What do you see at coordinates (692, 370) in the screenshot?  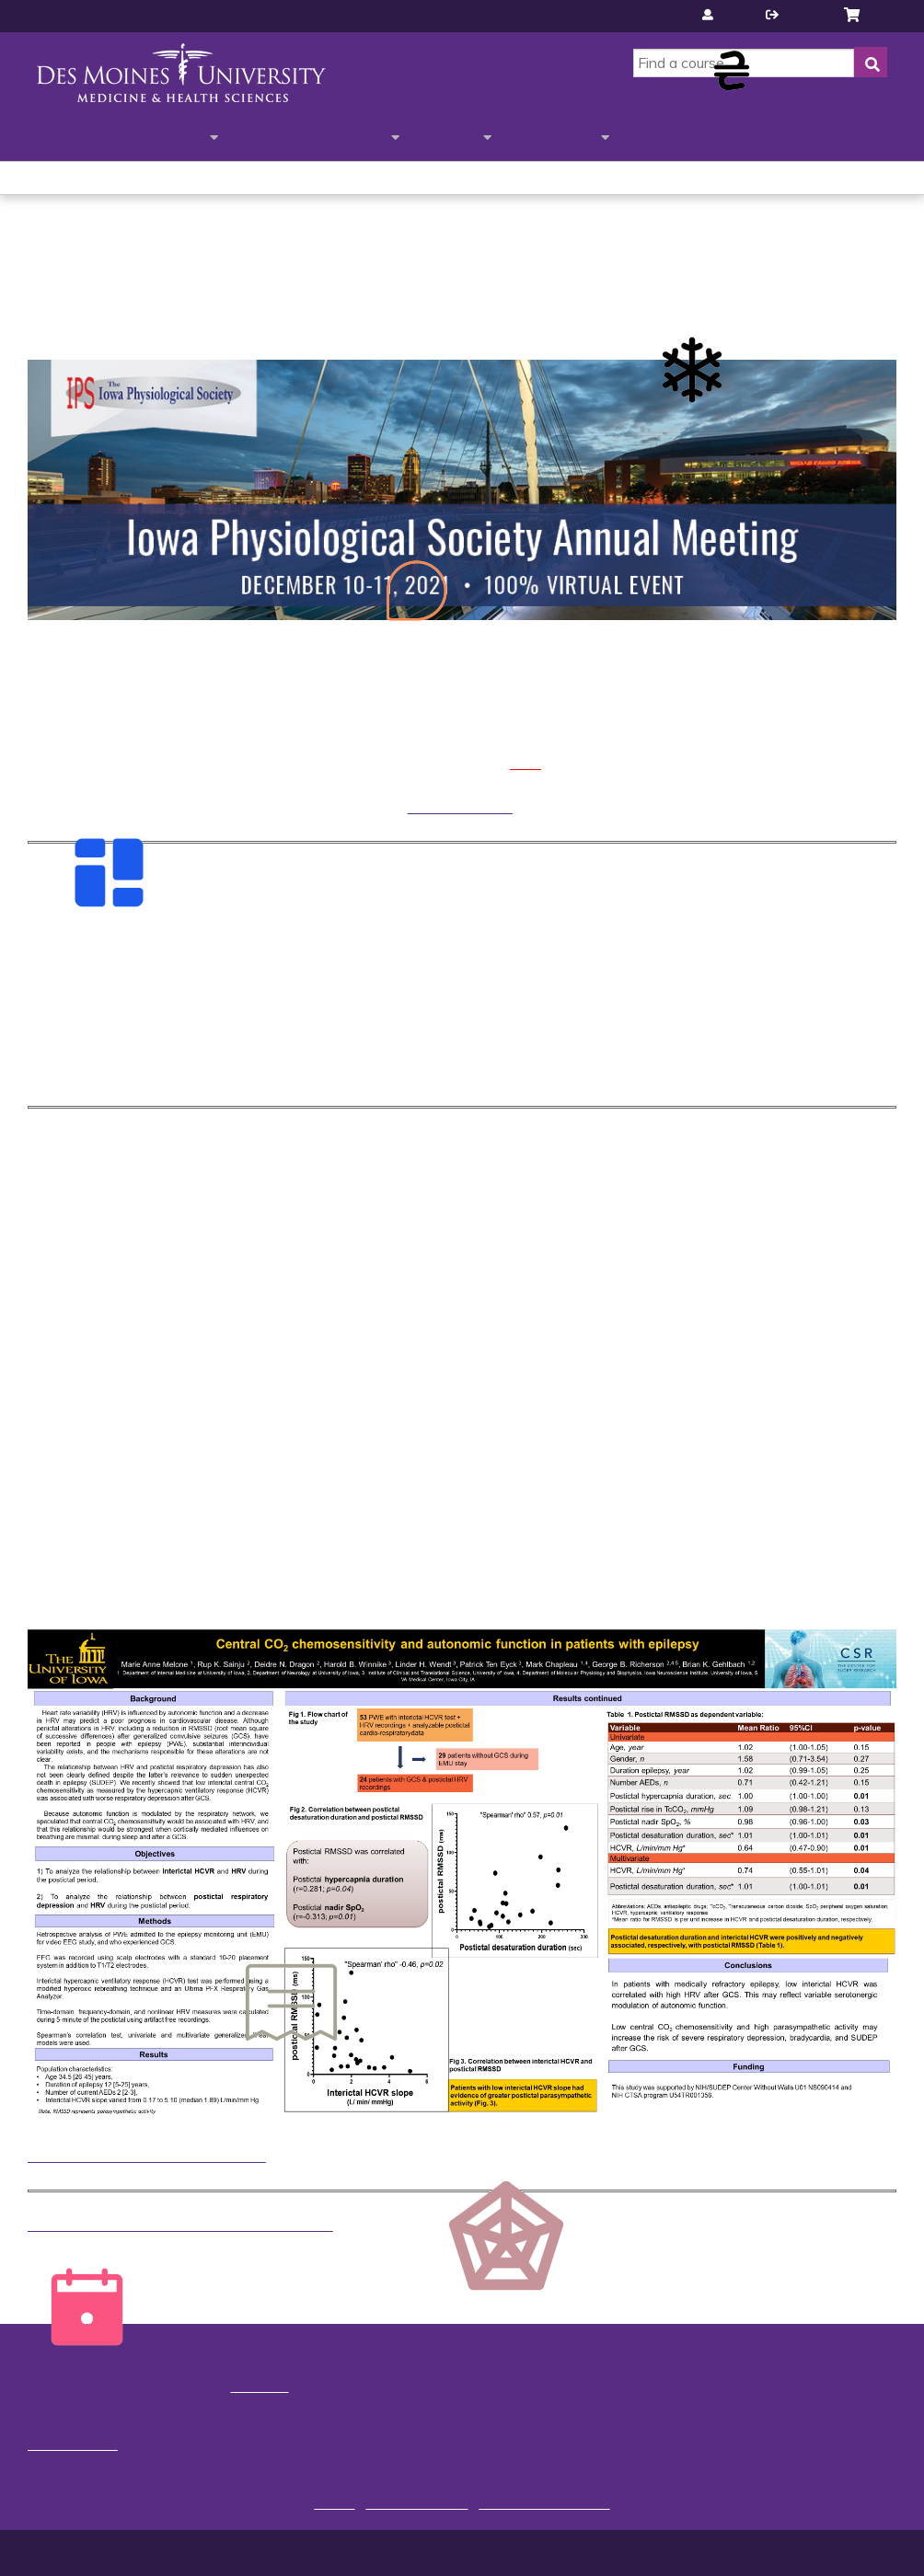 I see `indicates cold or winter weather conditions` at bounding box center [692, 370].